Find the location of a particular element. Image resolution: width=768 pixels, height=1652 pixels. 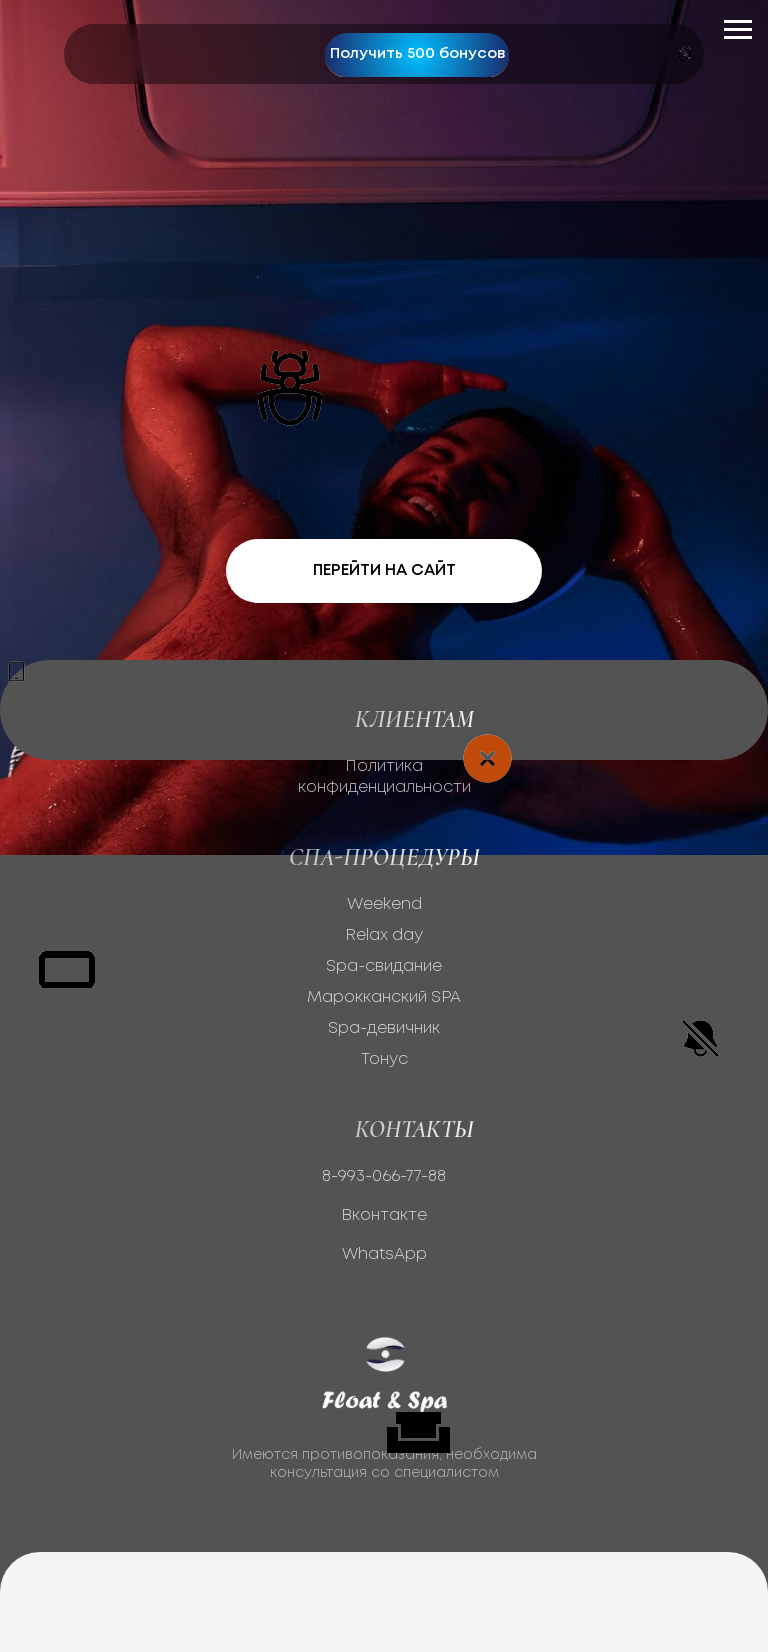

view on tablet device is located at coordinates (16, 671).